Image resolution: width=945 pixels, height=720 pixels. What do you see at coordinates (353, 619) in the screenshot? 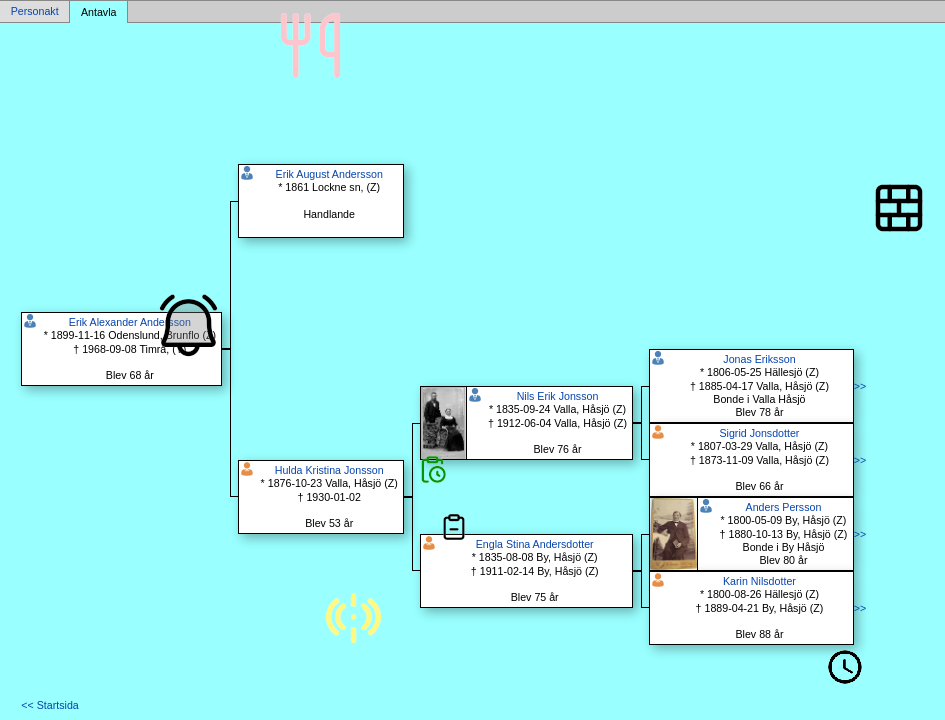
I see `shake to activate or trigger an action` at bounding box center [353, 619].